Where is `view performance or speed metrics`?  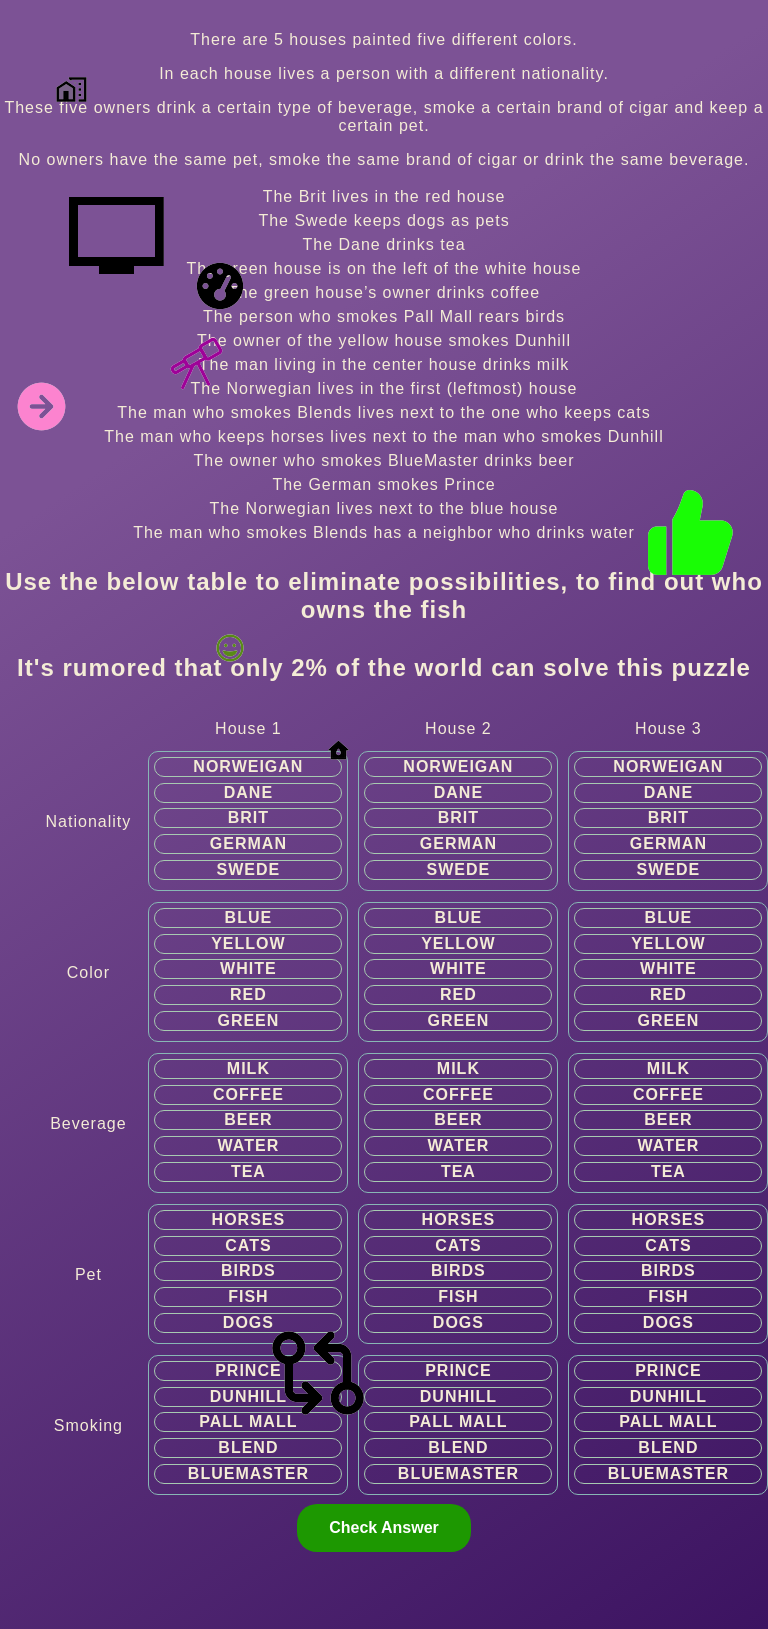
view performance or speed metrics is located at coordinates (220, 286).